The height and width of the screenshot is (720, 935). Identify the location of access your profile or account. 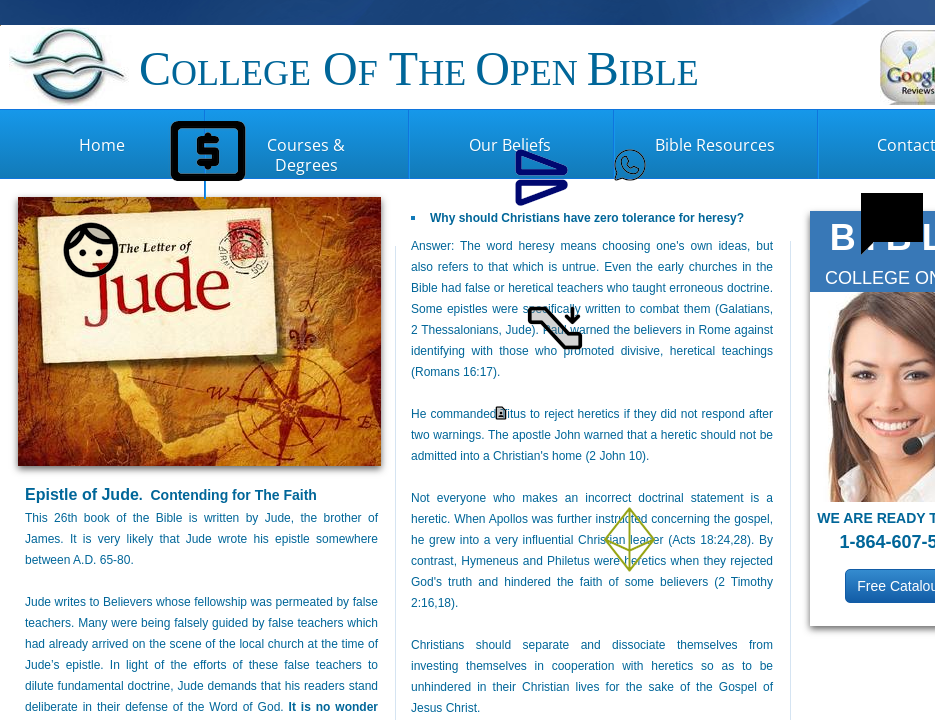
(91, 250).